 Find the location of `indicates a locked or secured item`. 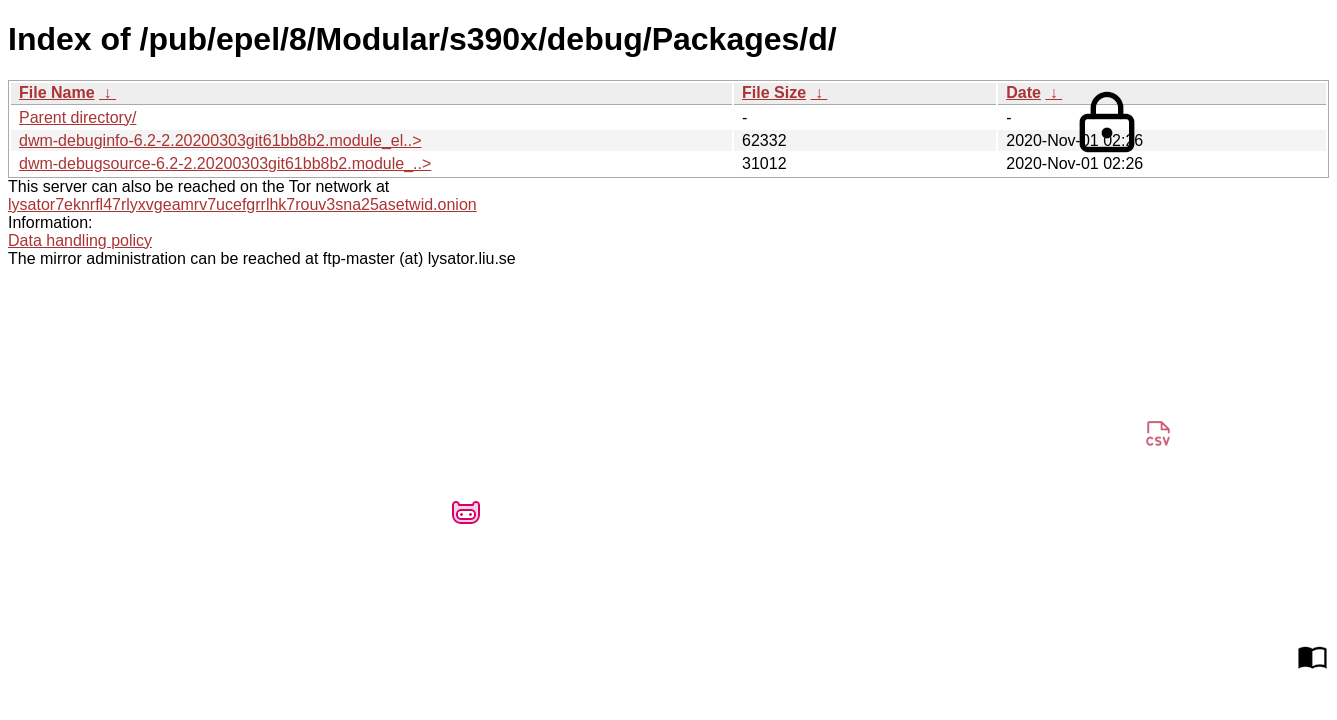

indicates a locked or secured item is located at coordinates (1107, 122).